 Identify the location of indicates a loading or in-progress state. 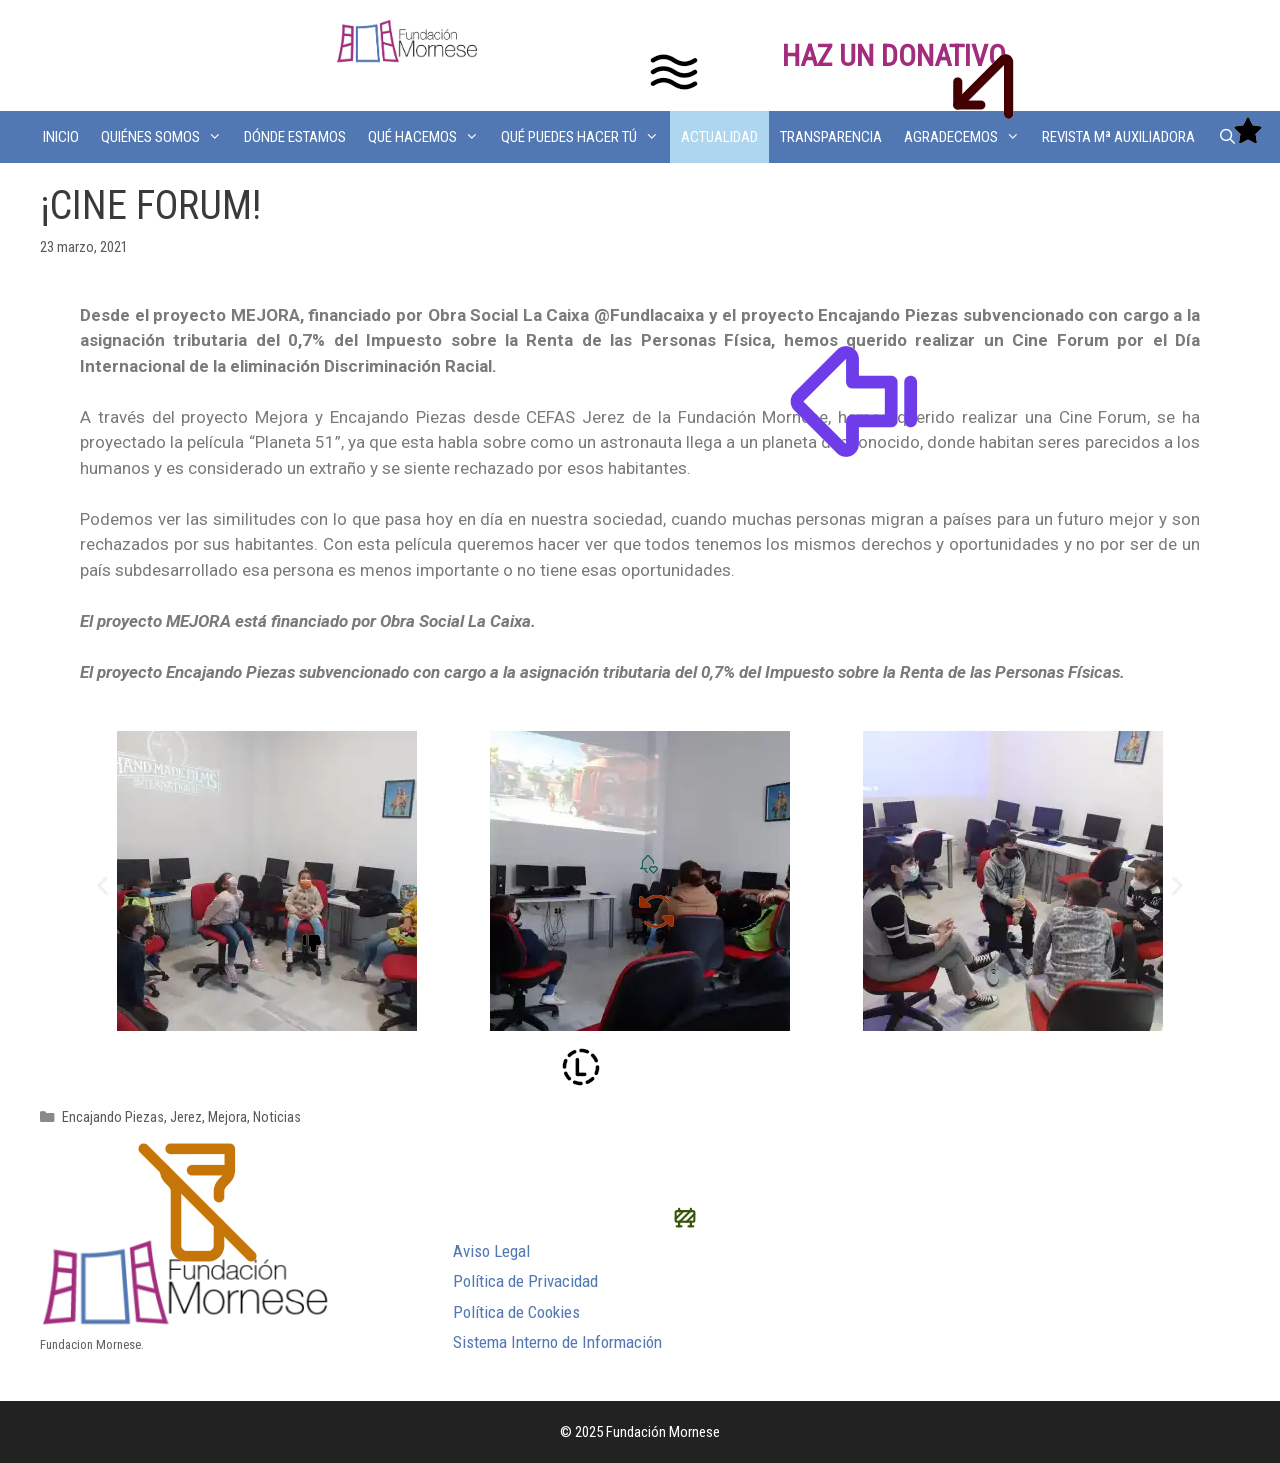
(581, 1067).